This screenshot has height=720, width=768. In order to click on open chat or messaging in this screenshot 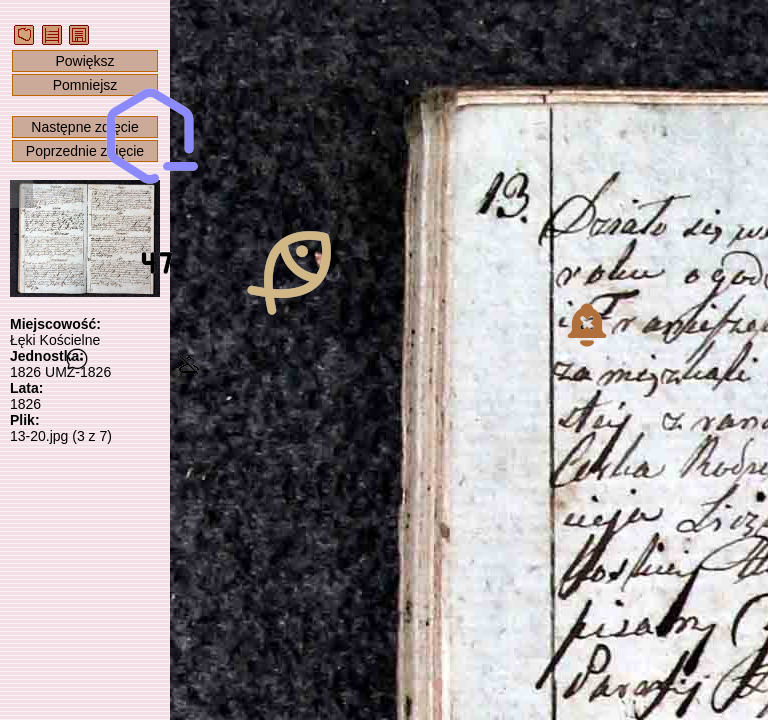, I will do `click(77, 359)`.